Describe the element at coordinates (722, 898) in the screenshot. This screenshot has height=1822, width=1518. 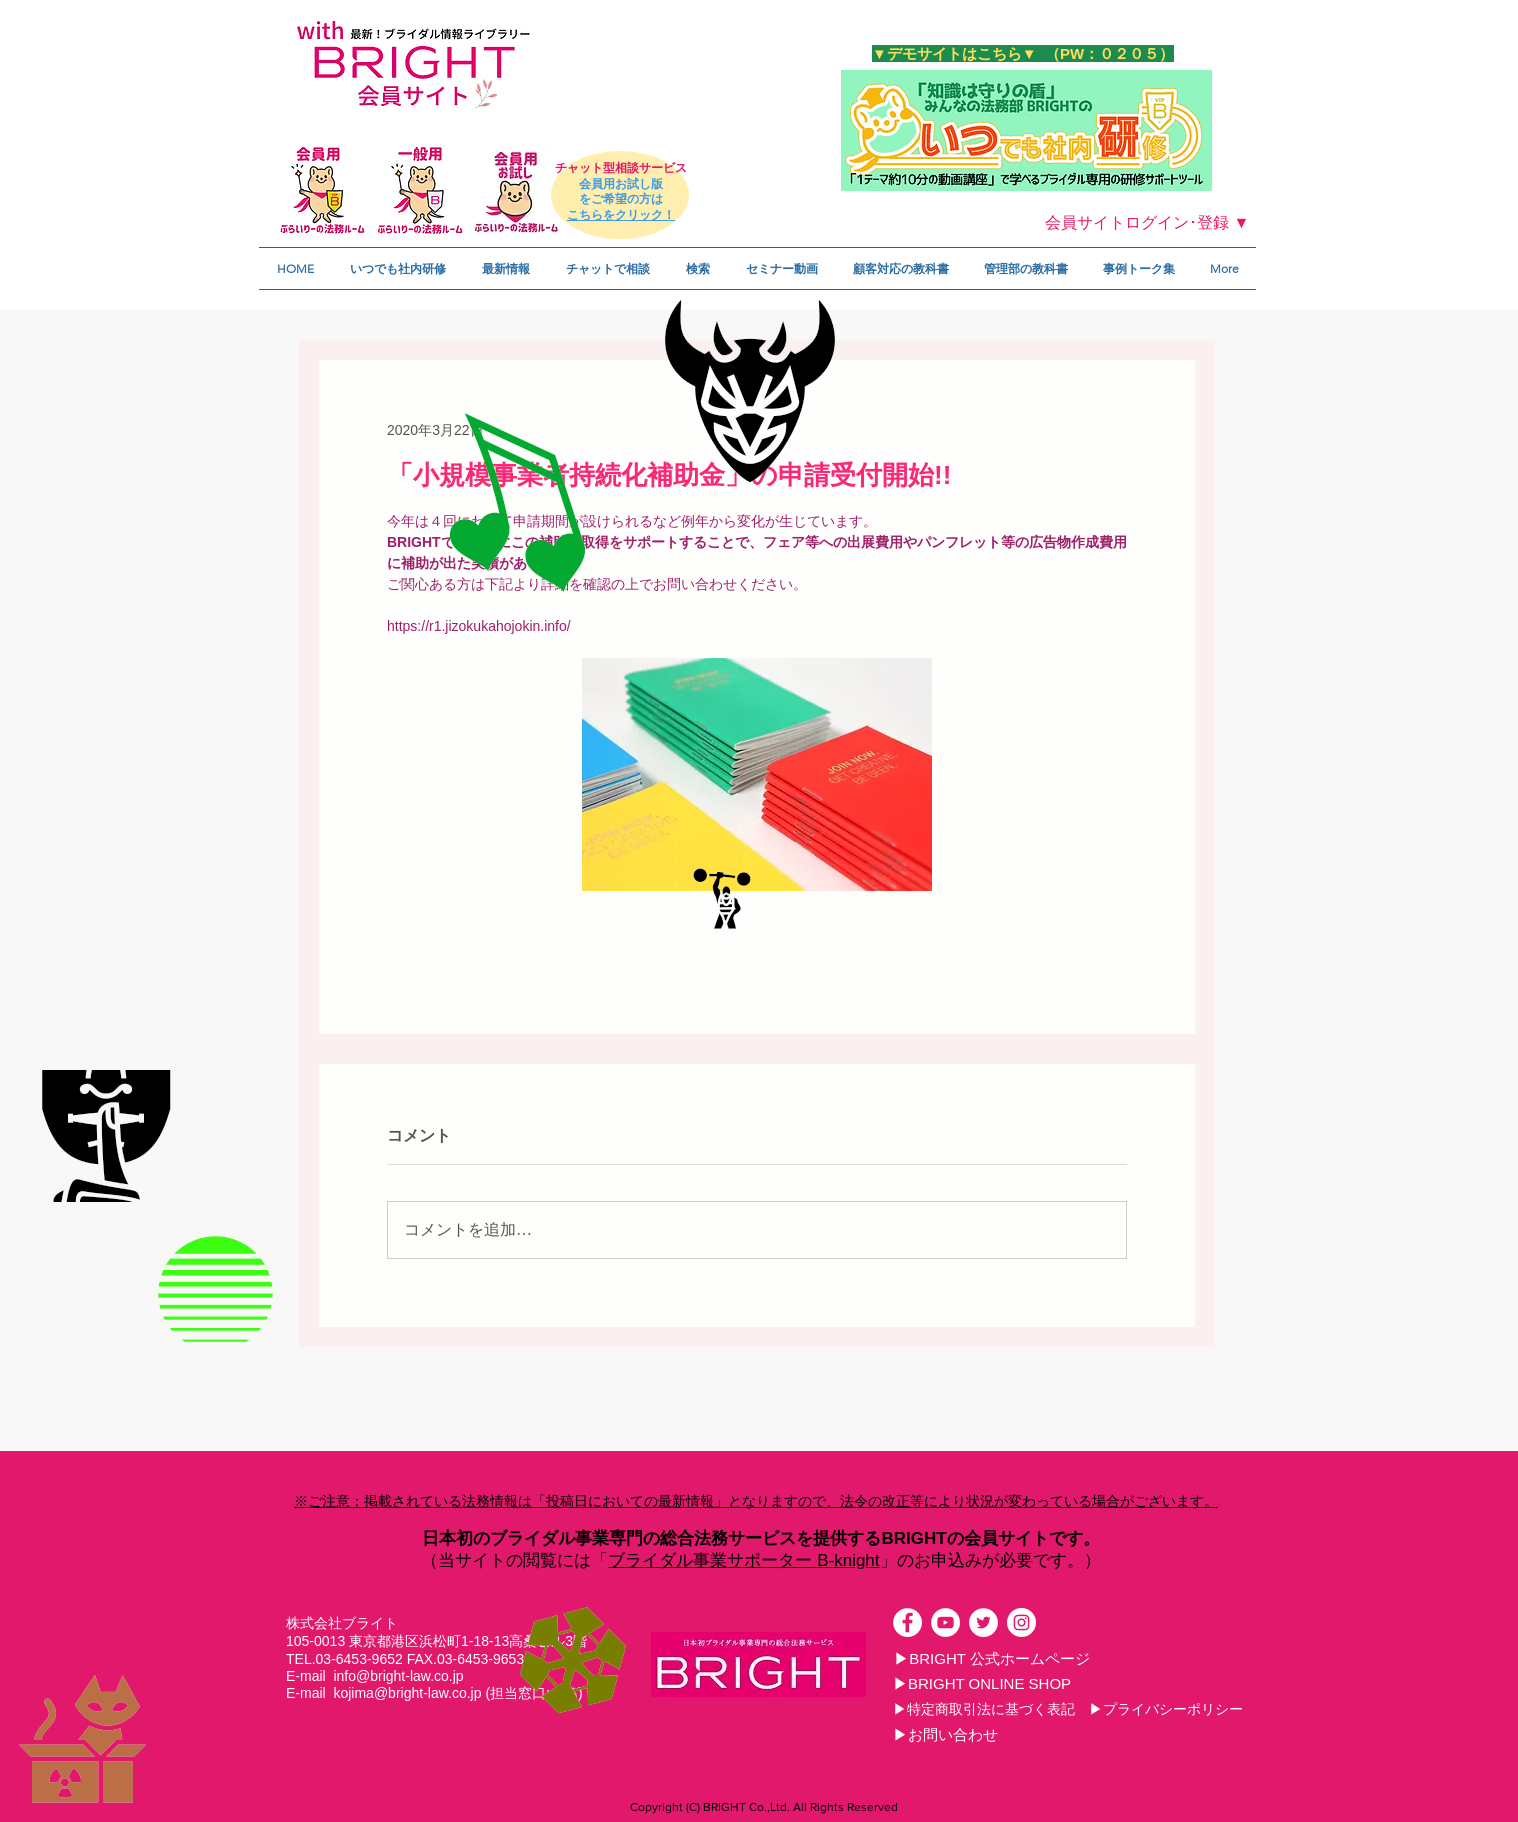
I see `access strength training or workout features` at that location.